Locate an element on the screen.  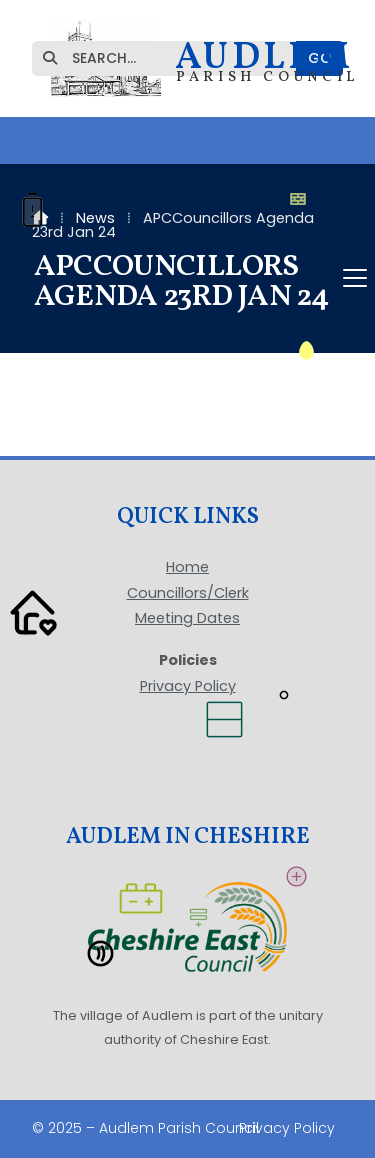
check vehicle battery status is located at coordinates (141, 900).